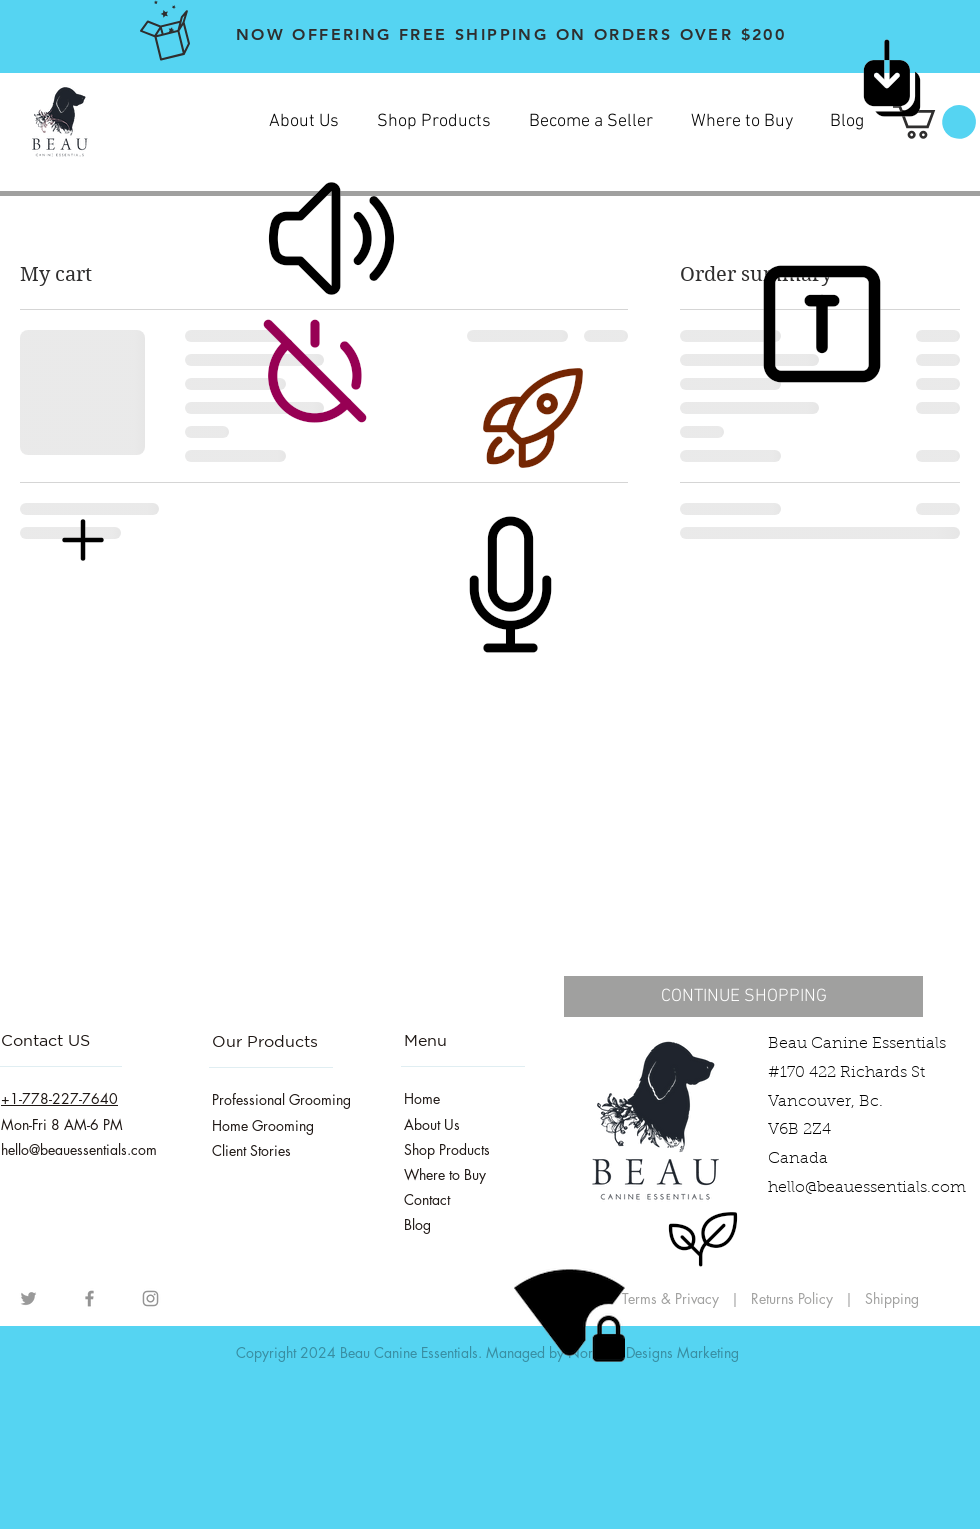 This screenshot has height=1529, width=980. What do you see at coordinates (569, 1315) in the screenshot?
I see `connected to a secure or password-protected wifi network` at bounding box center [569, 1315].